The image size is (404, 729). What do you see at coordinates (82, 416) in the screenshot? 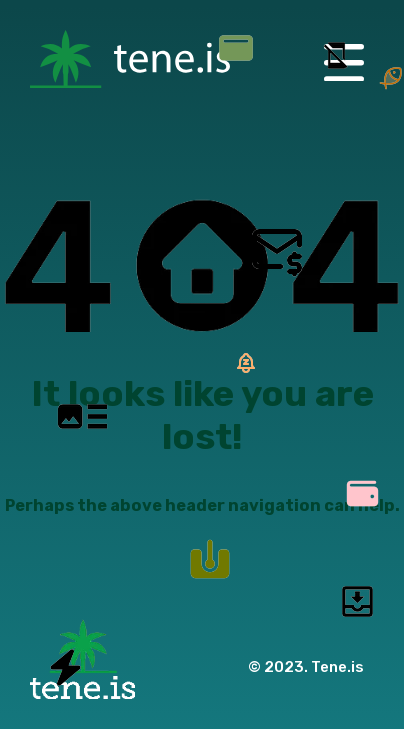
I see `view article or media with thumbnail preview` at bounding box center [82, 416].